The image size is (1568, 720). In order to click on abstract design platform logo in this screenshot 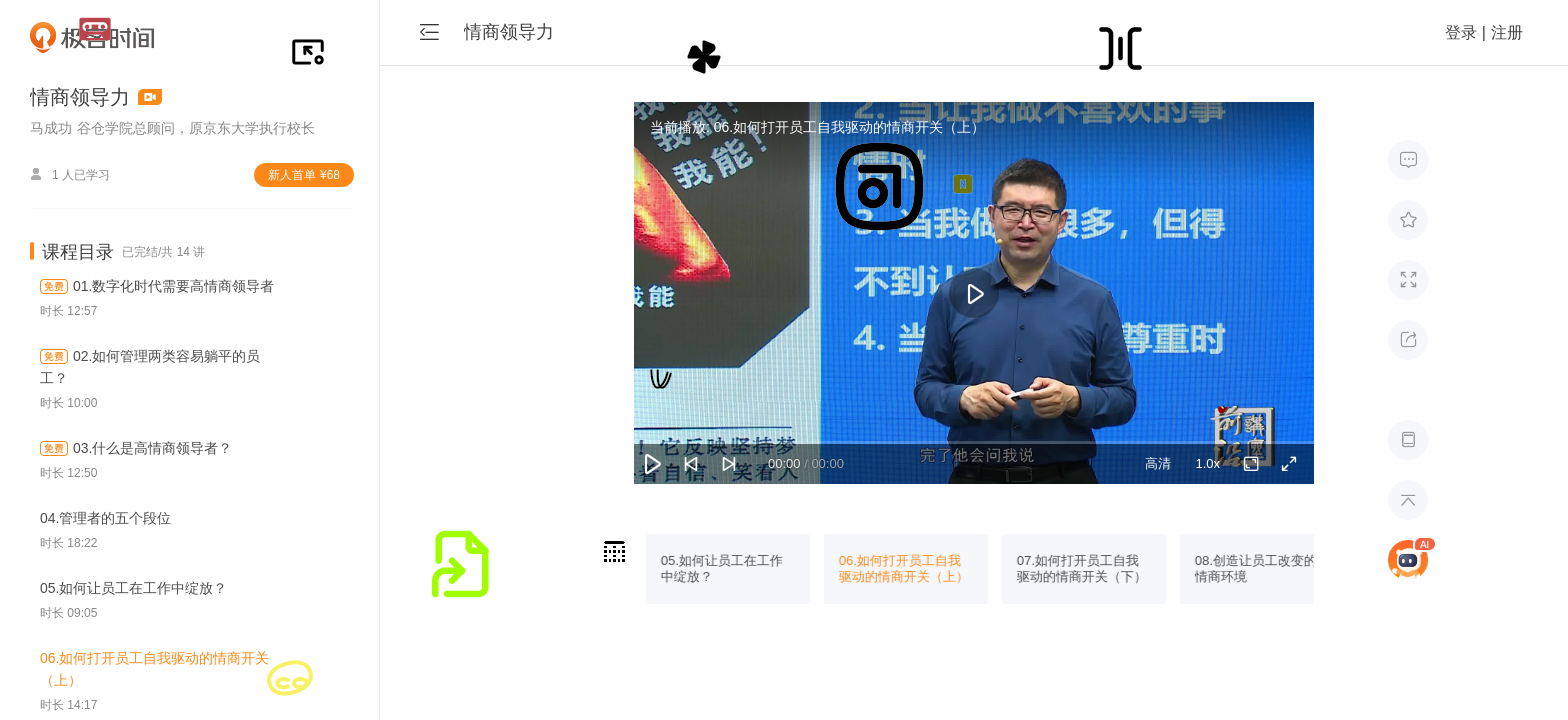, I will do `click(879, 186)`.